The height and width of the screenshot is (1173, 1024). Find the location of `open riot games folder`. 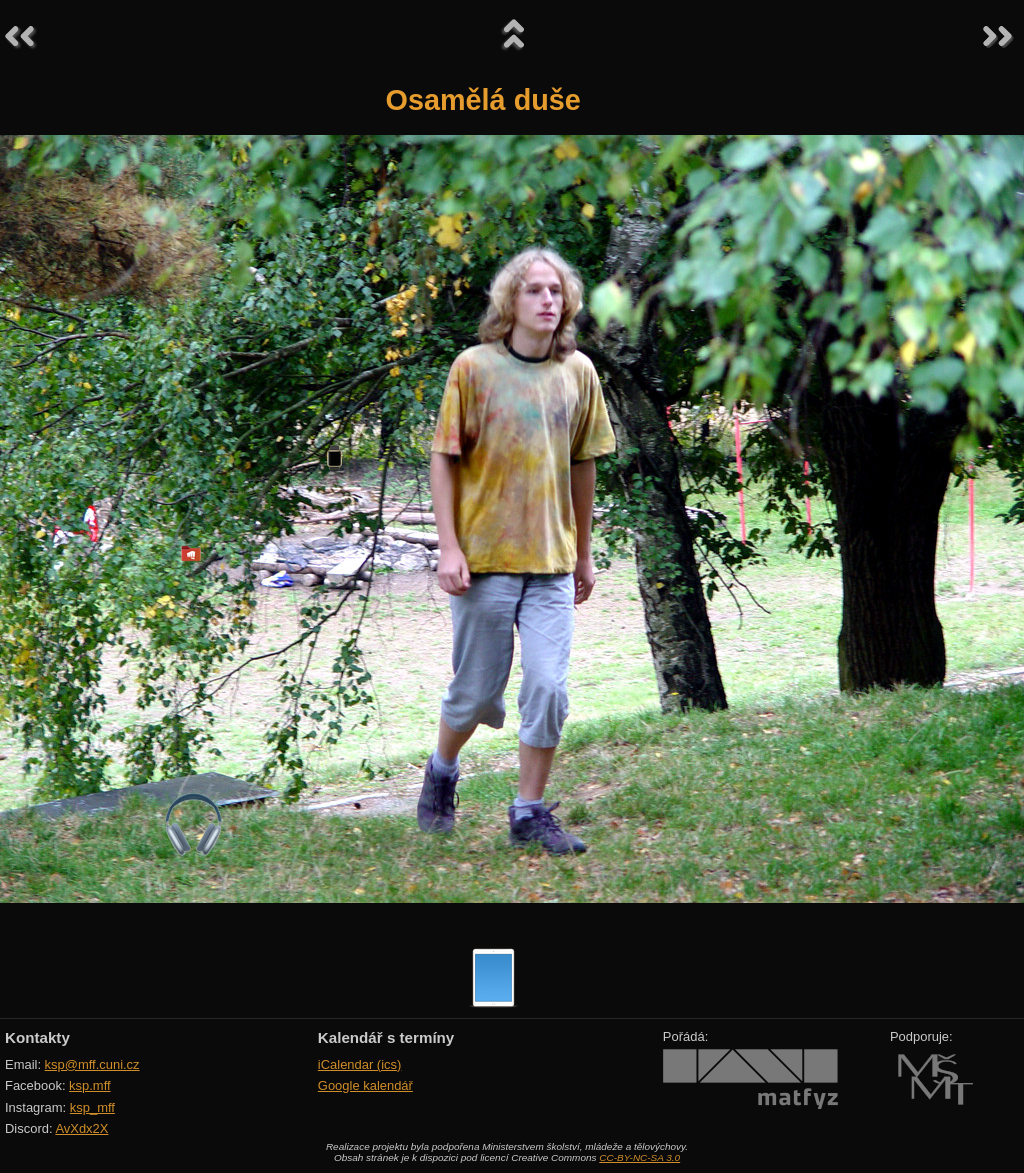

open riot games folder is located at coordinates (191, 554).